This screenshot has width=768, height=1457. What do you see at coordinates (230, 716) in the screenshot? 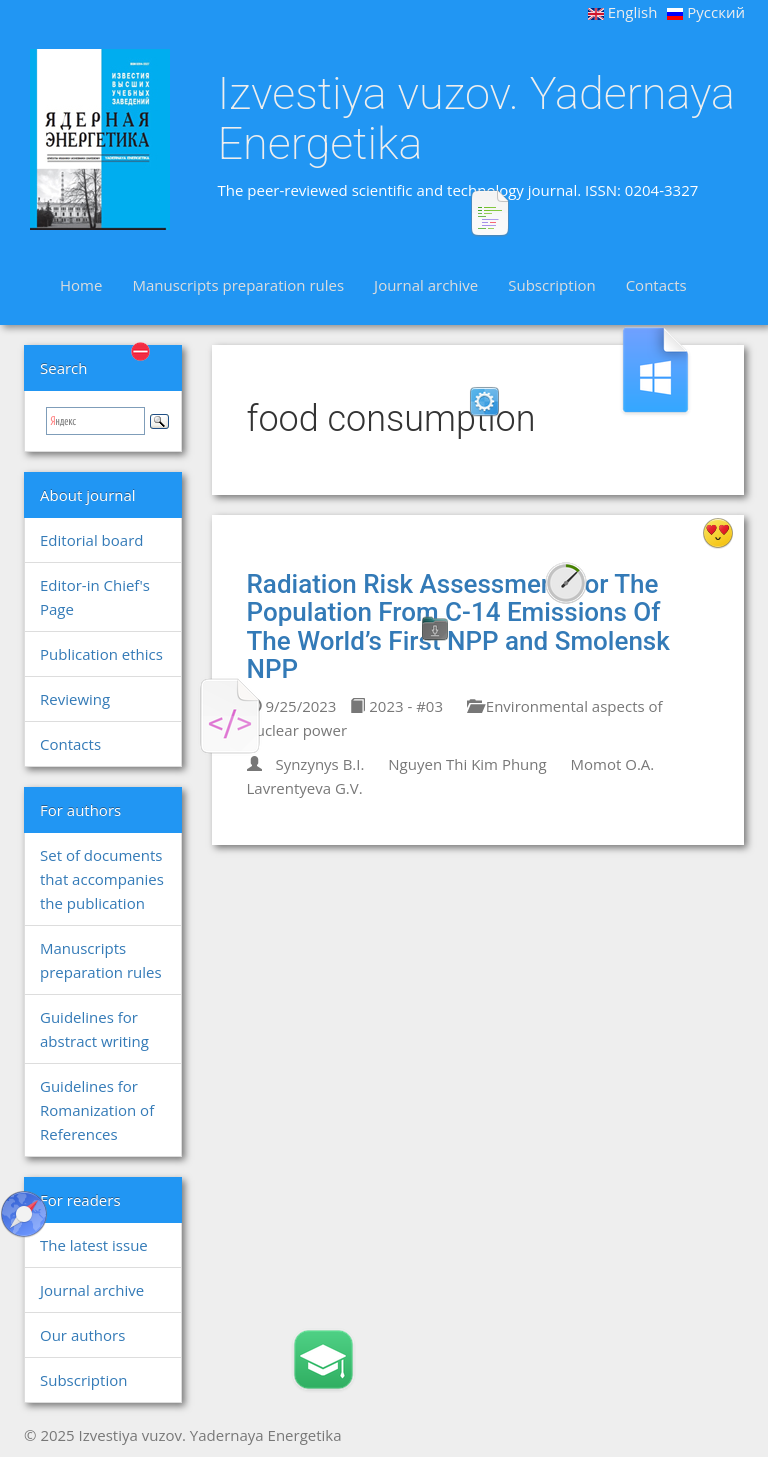
I see `an xml or markup language file` at bounding box center [230, 716].